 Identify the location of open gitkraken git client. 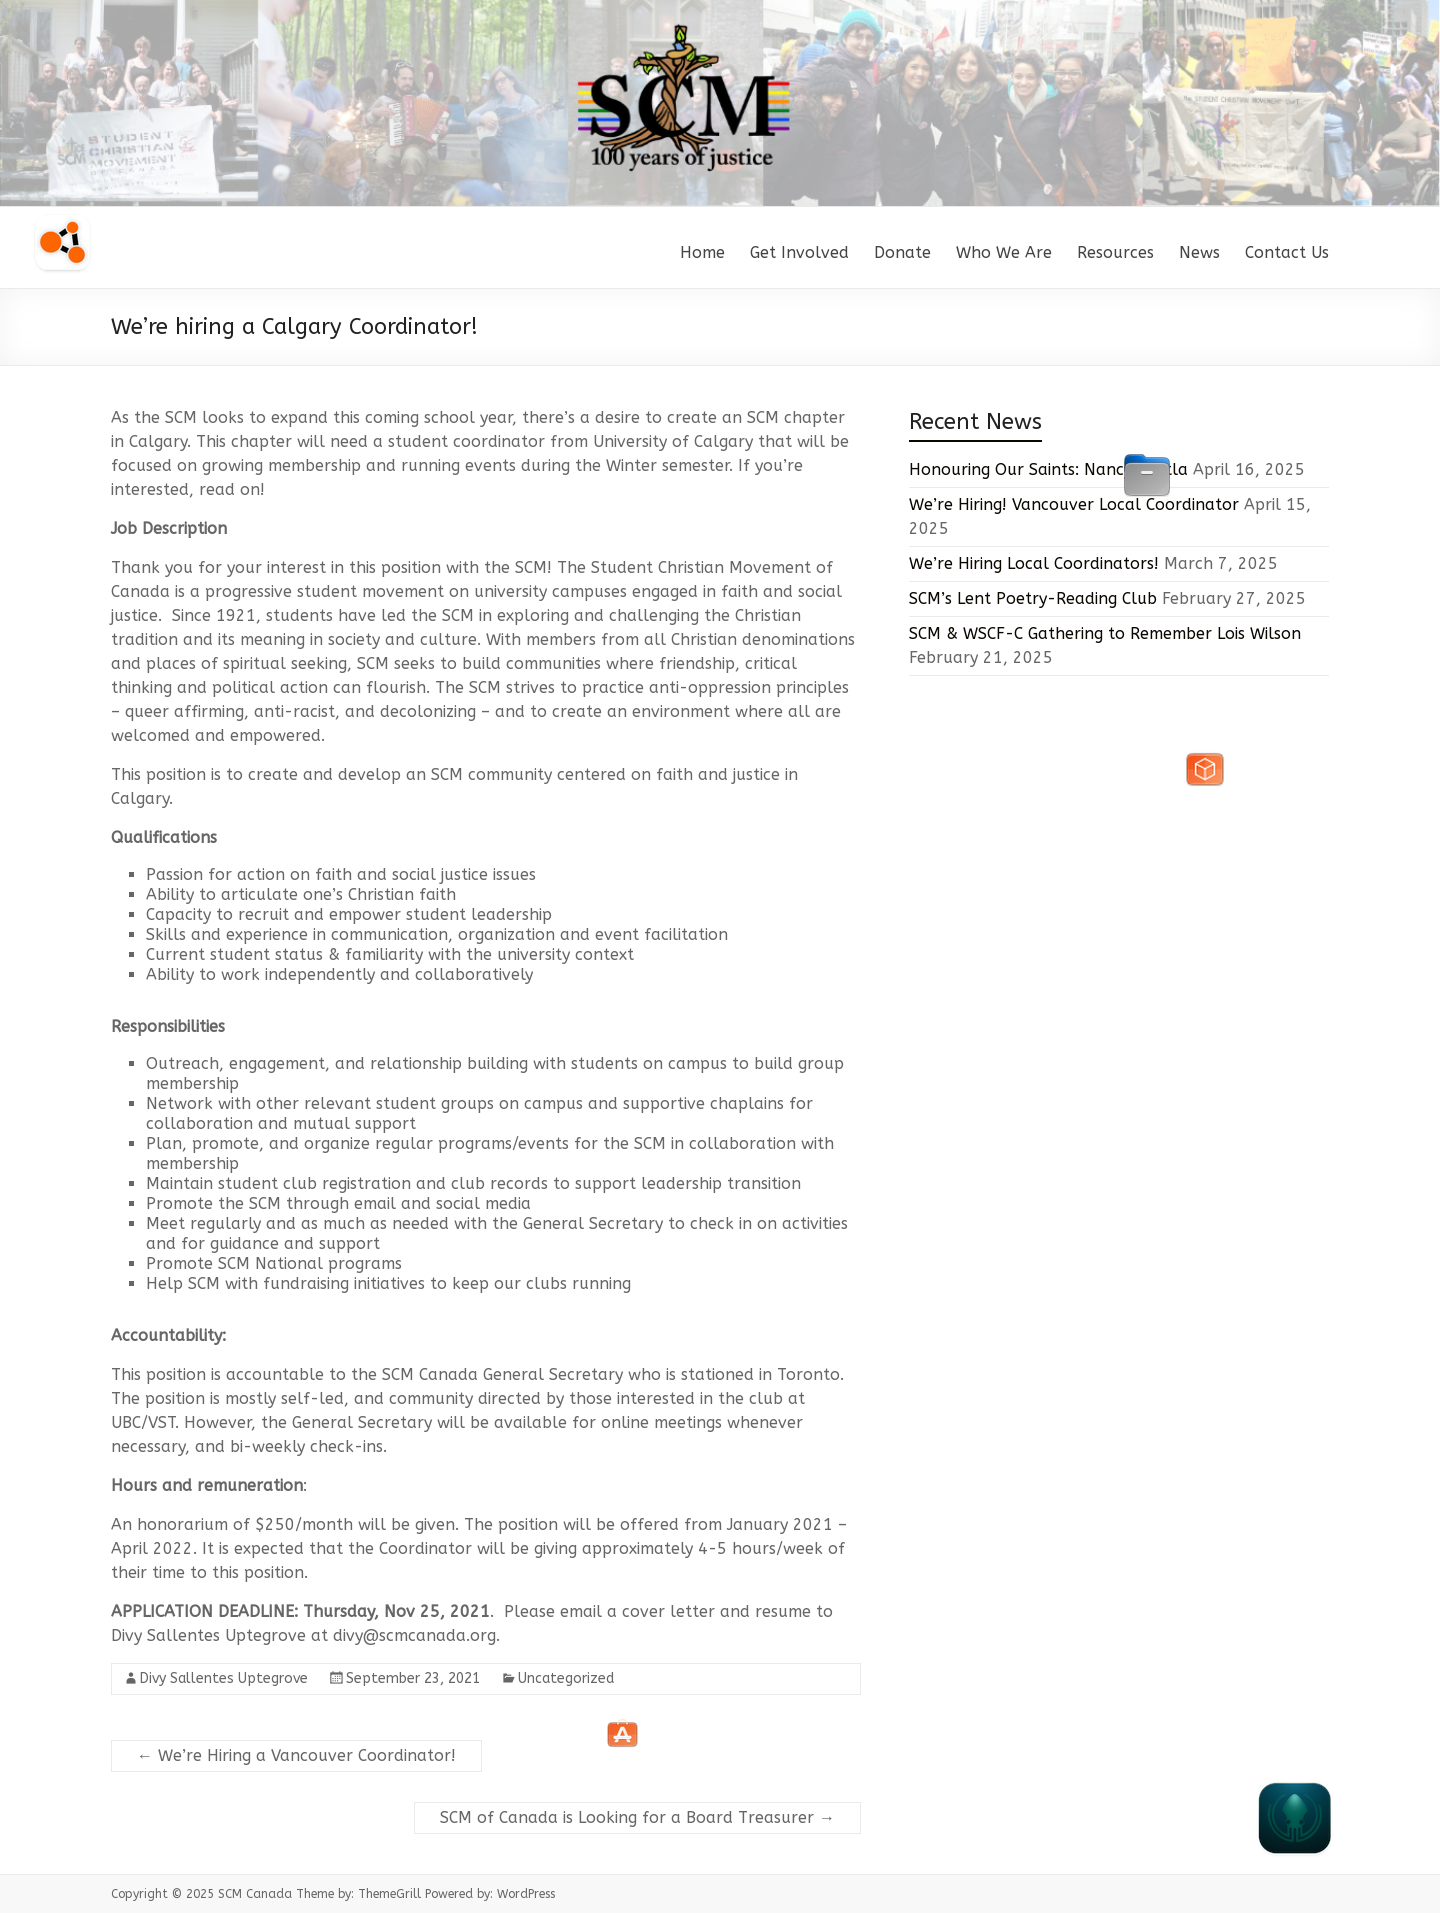
(1295, 1818).